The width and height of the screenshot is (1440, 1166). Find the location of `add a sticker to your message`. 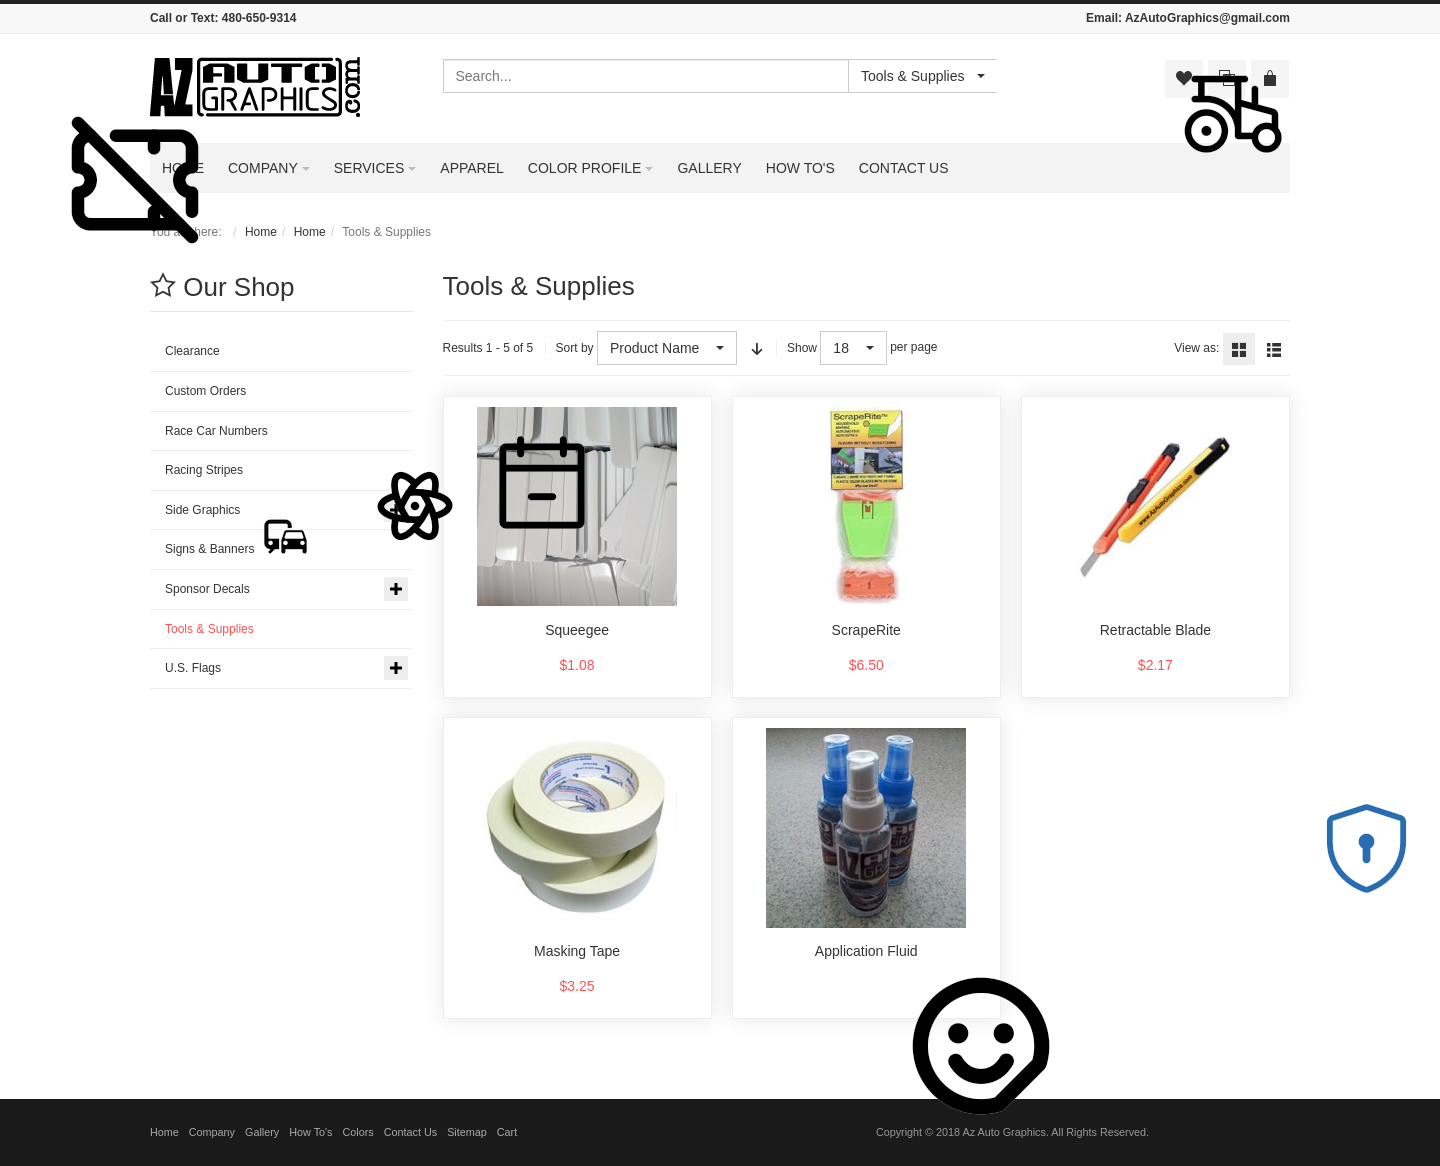

add a sticker to your message is located at coordinates (981, 1046).